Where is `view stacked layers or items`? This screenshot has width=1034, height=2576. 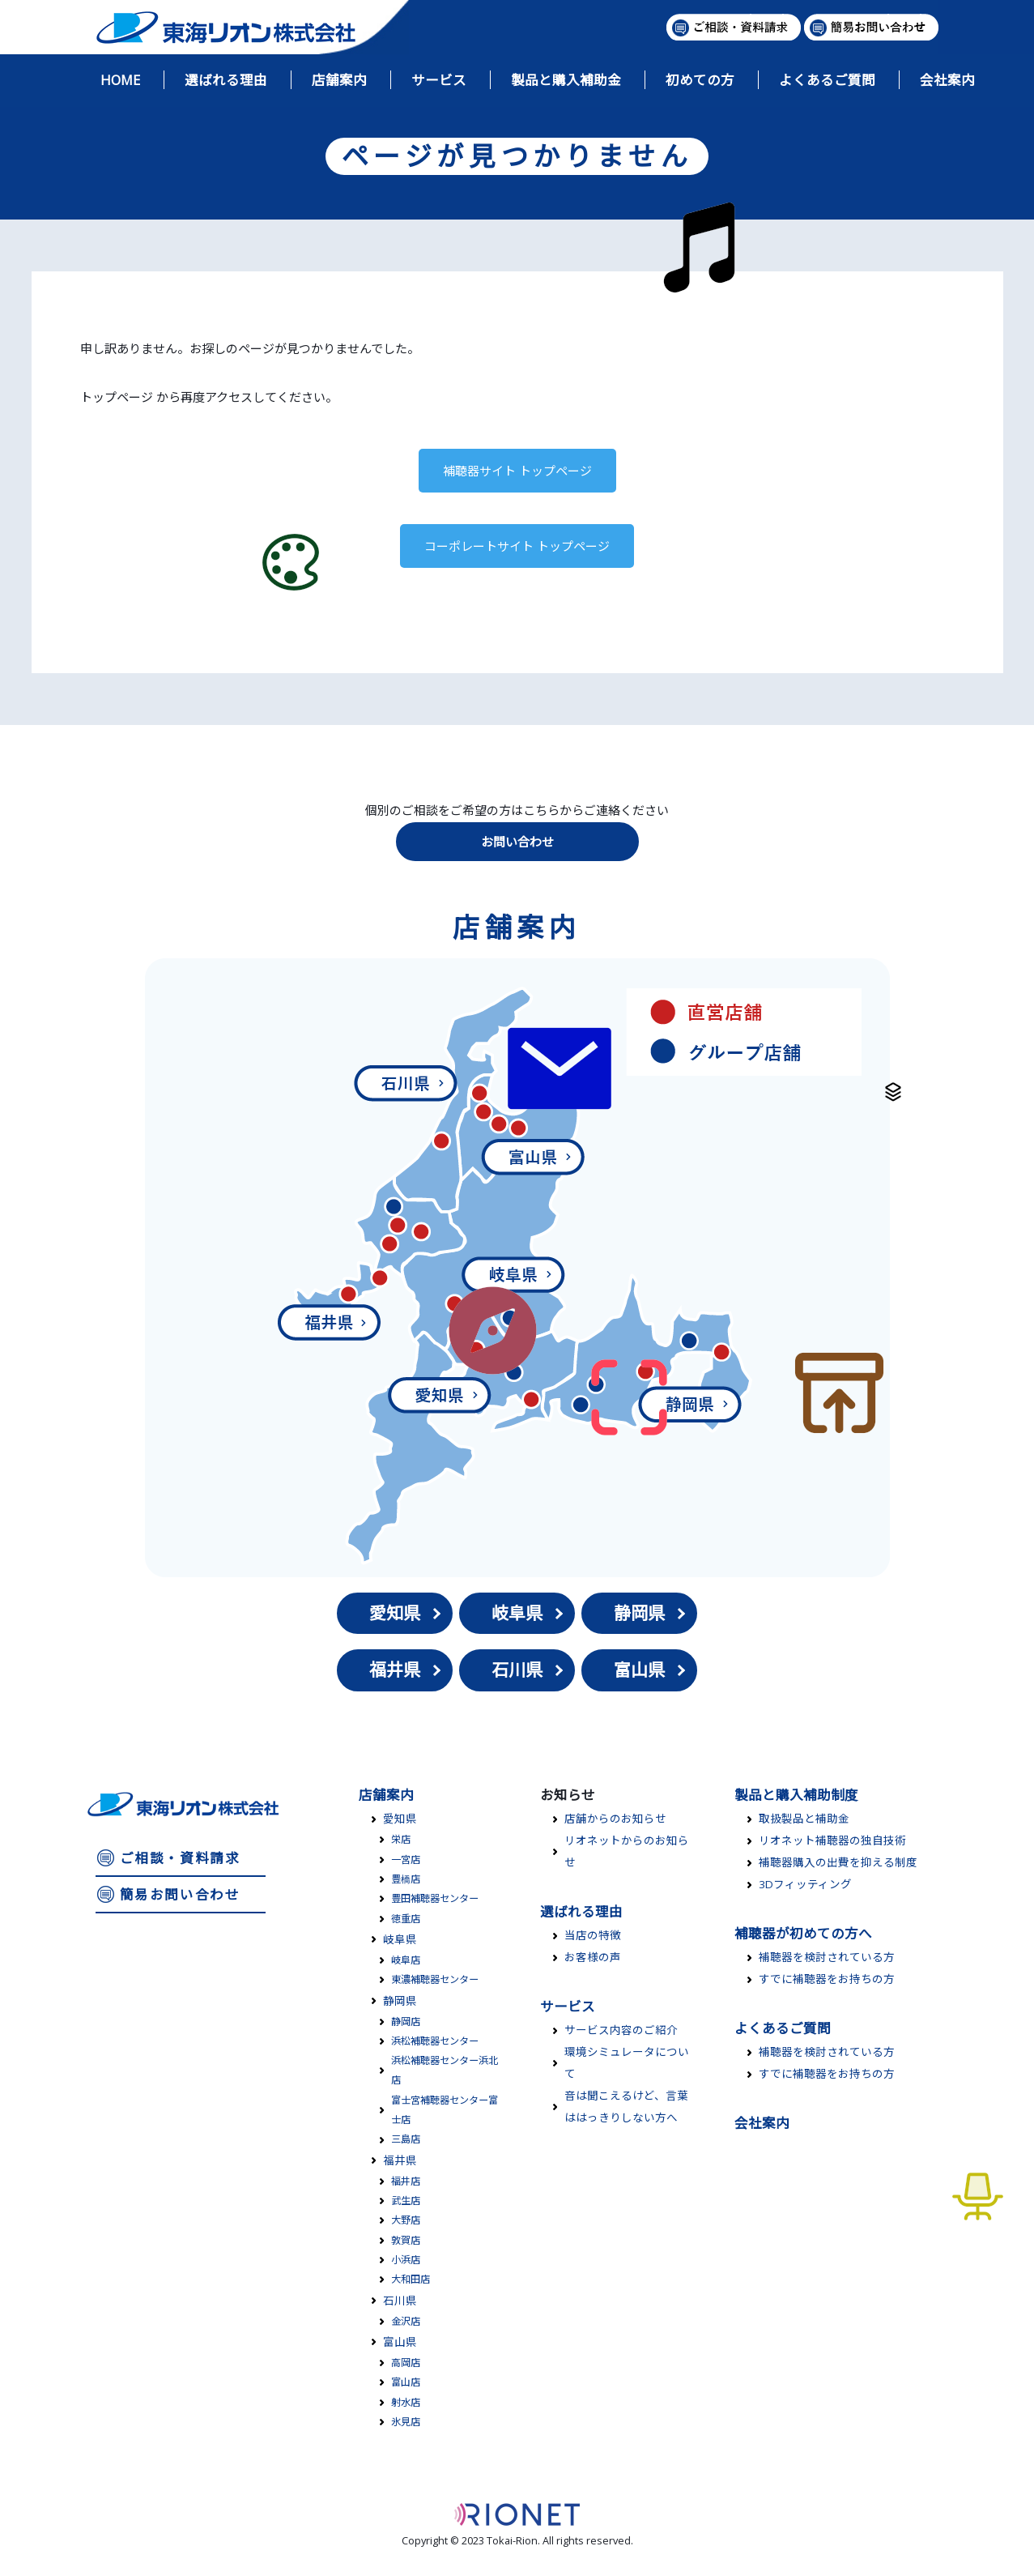 view stacked layers or items is located at coordinates (893, 1092).